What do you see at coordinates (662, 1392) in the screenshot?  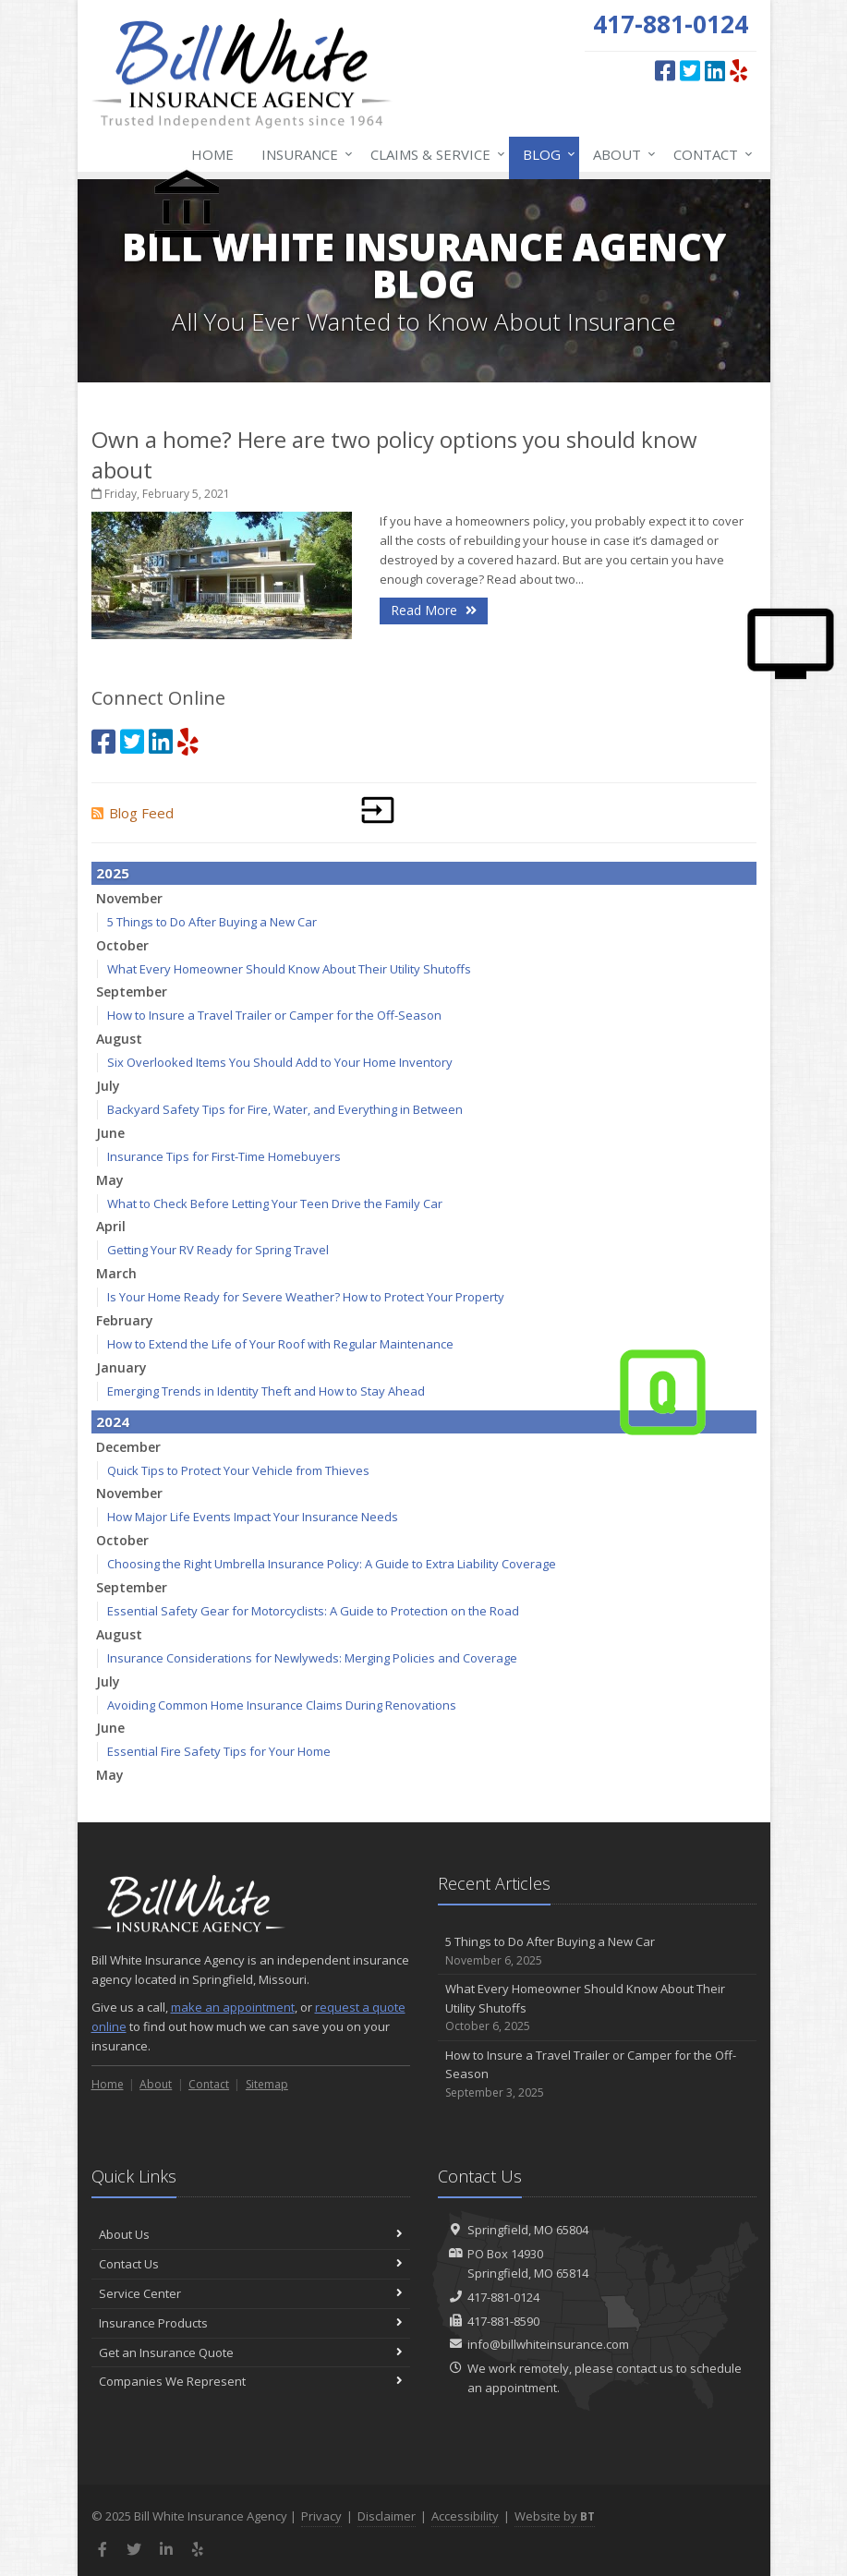 I see `represents the letter Q in a keyboard or text input` at bounding box center [662, 1392].